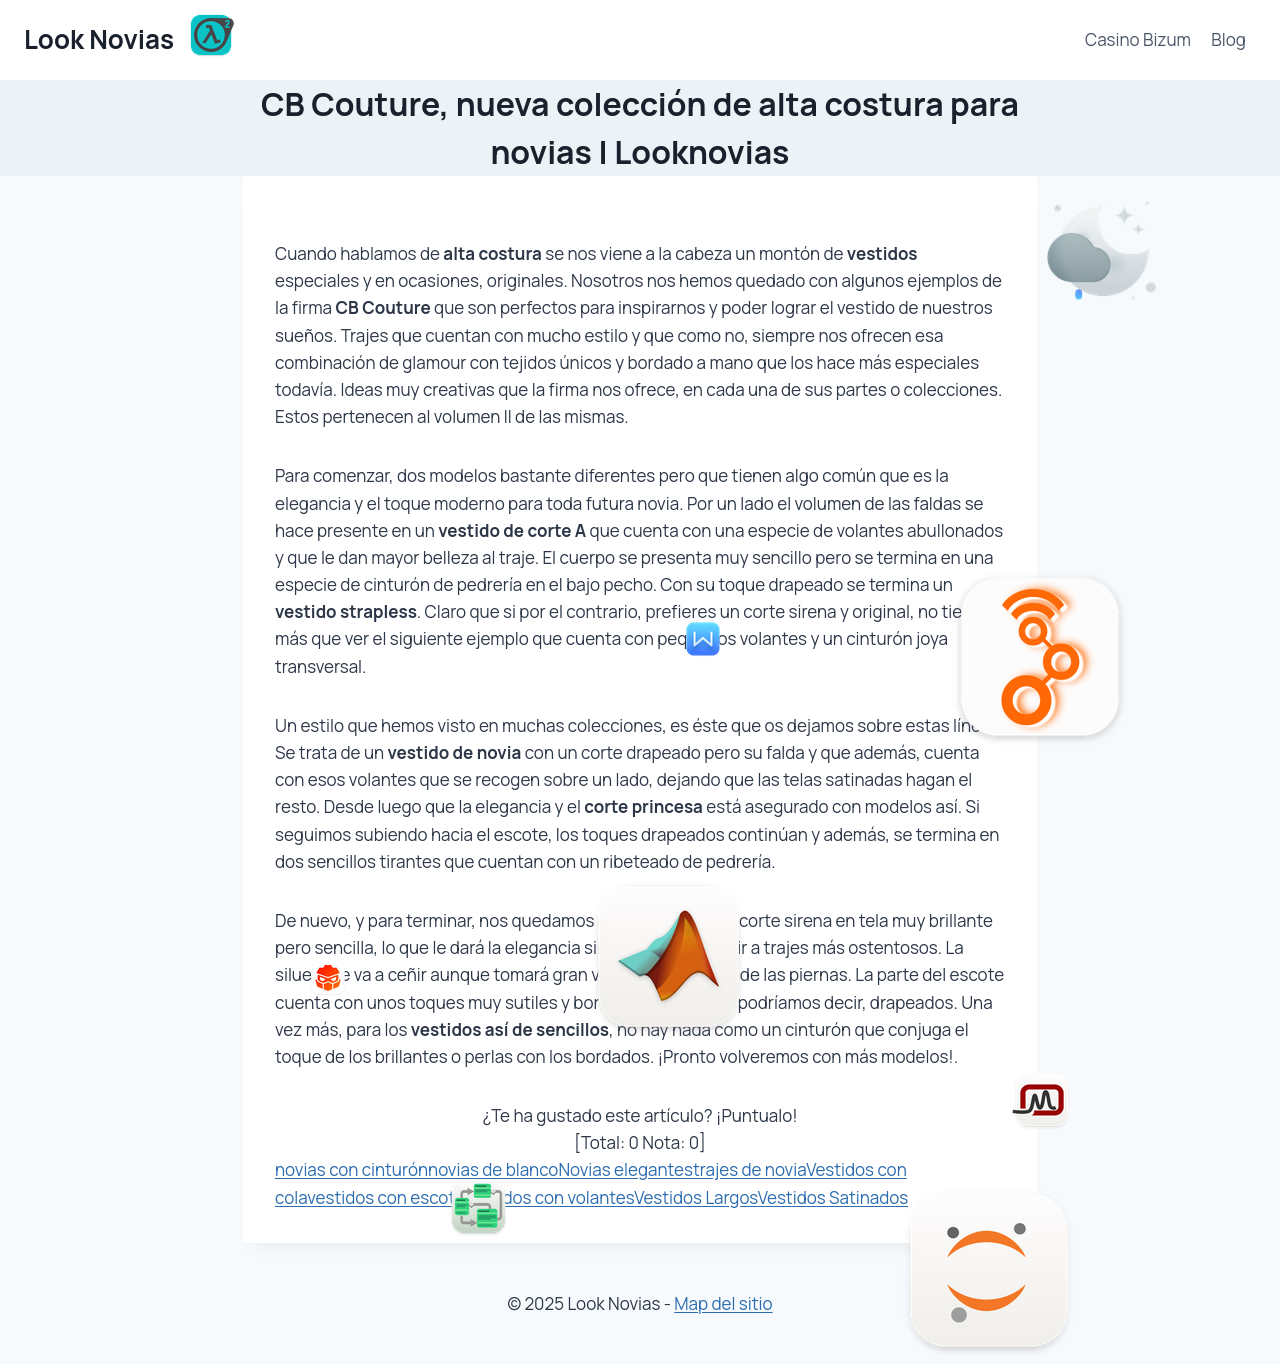 The image size is (1280, 1364). Describe the element at coordinates (1101, 250) in the screenshot. I see `indicates scattered showers at night` at that location.